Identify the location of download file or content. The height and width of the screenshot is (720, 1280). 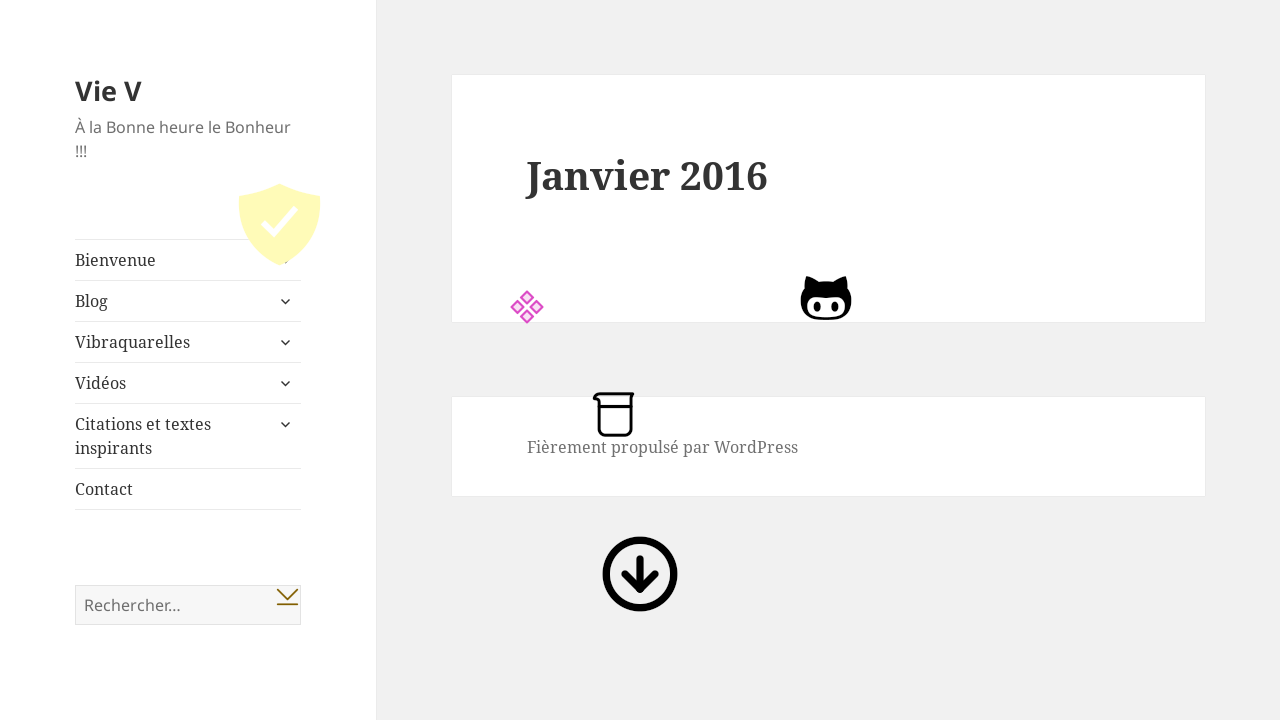
(640, 574).